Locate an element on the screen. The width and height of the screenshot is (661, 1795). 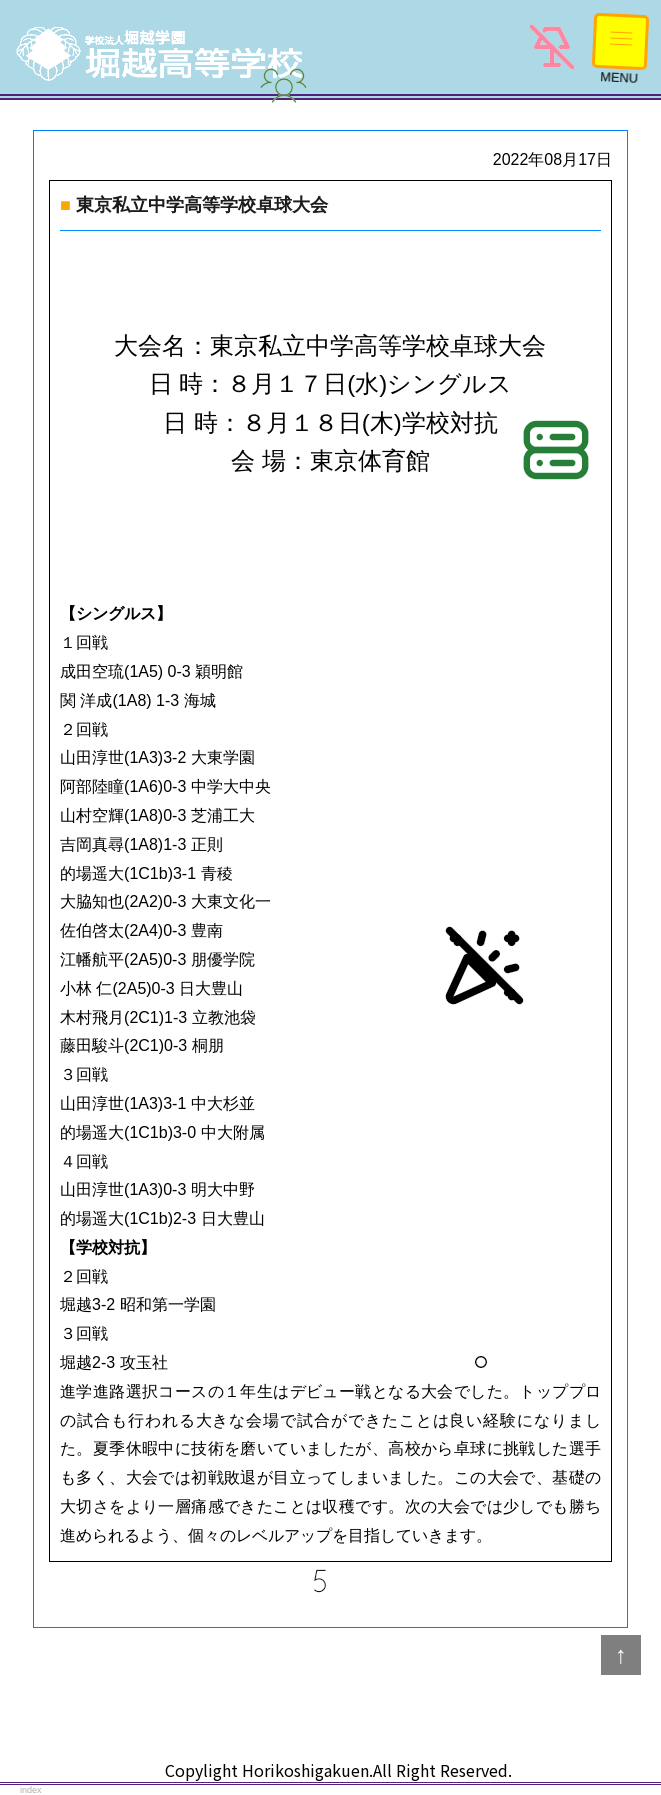
disable celebration effects is located at coordinates (484, 965).